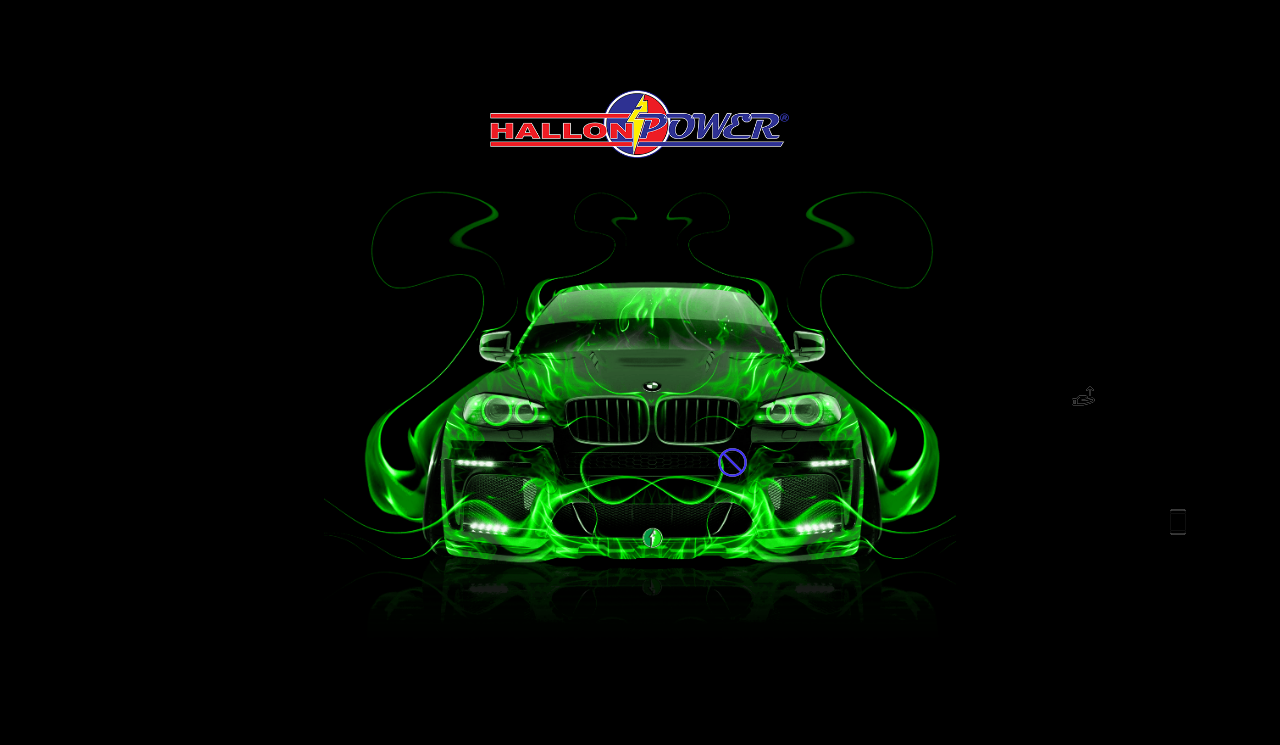 This screenshot has width=1280, height=745. Describe the element at coordinates (732, 462) in the screenshot. I see `indicates a blocked or prohibited action` at that location.